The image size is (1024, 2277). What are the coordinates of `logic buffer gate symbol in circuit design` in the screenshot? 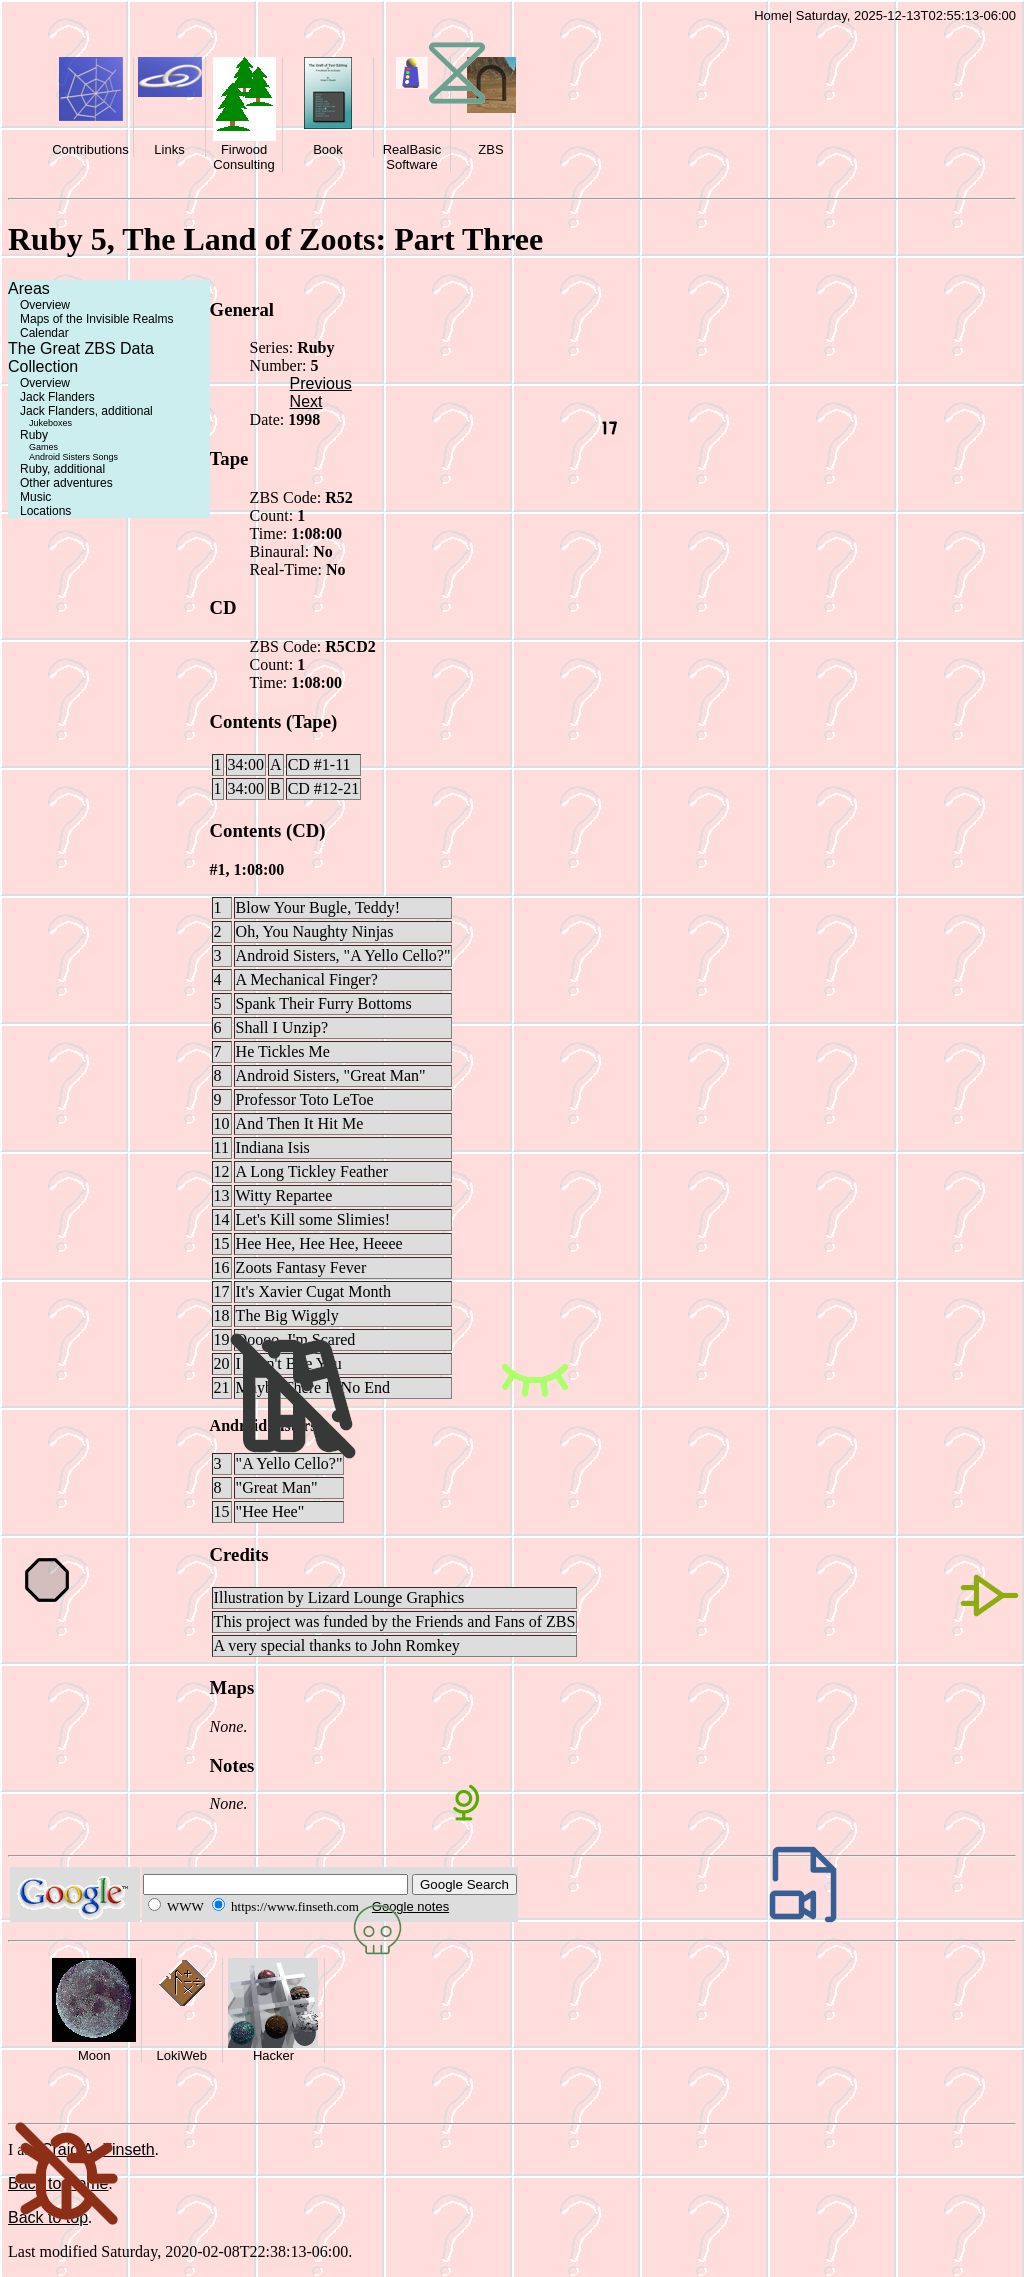 It's located at (989, 1595).